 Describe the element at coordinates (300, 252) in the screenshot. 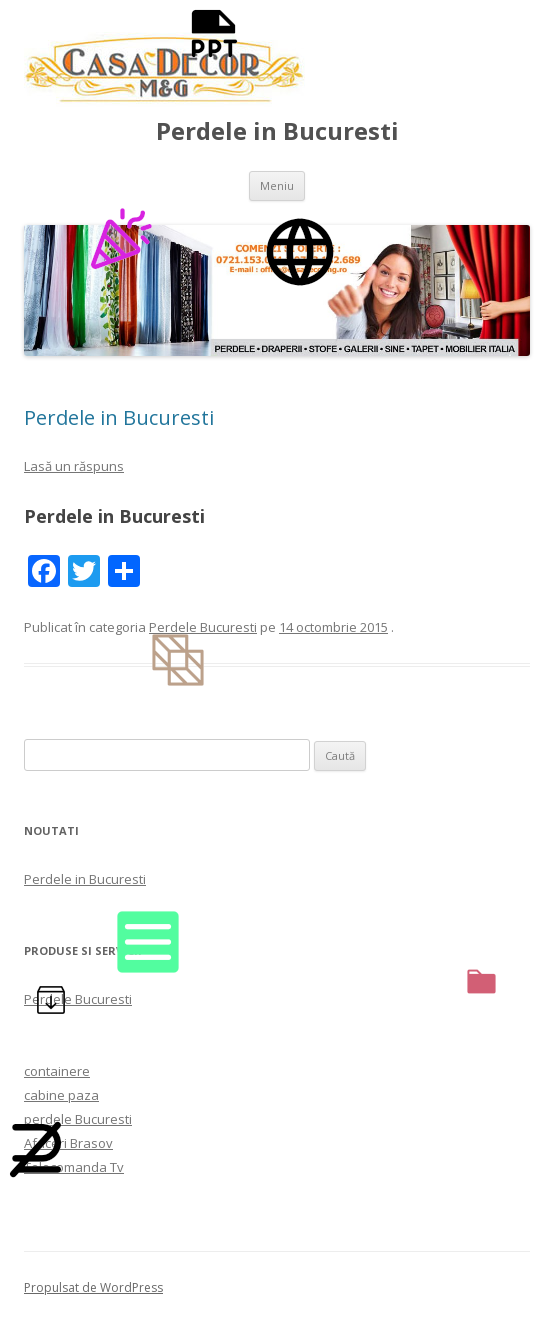

I see `switch to global or worldwide view` at that location.